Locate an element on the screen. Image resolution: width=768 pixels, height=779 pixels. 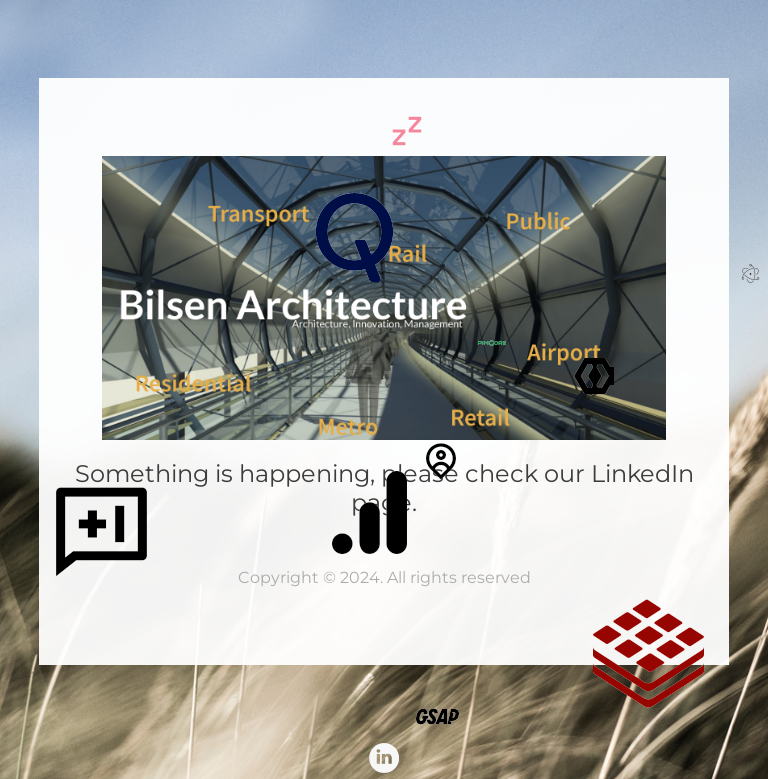
open Google Analytics dashboard is located at coordinates (369, 512).